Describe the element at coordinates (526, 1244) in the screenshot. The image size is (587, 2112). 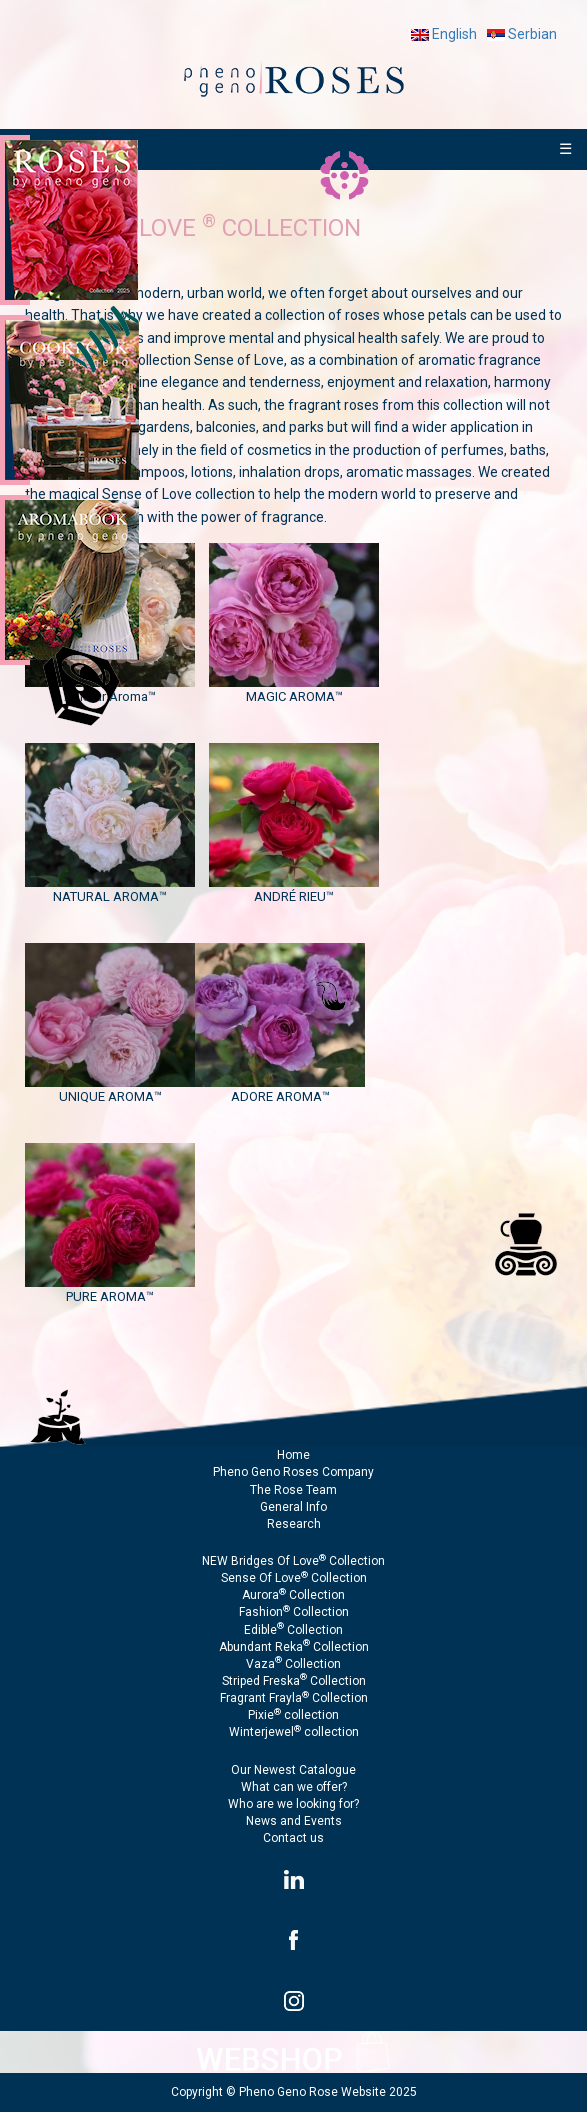
I see `decorative item or artifact in a game inventory` at that location.